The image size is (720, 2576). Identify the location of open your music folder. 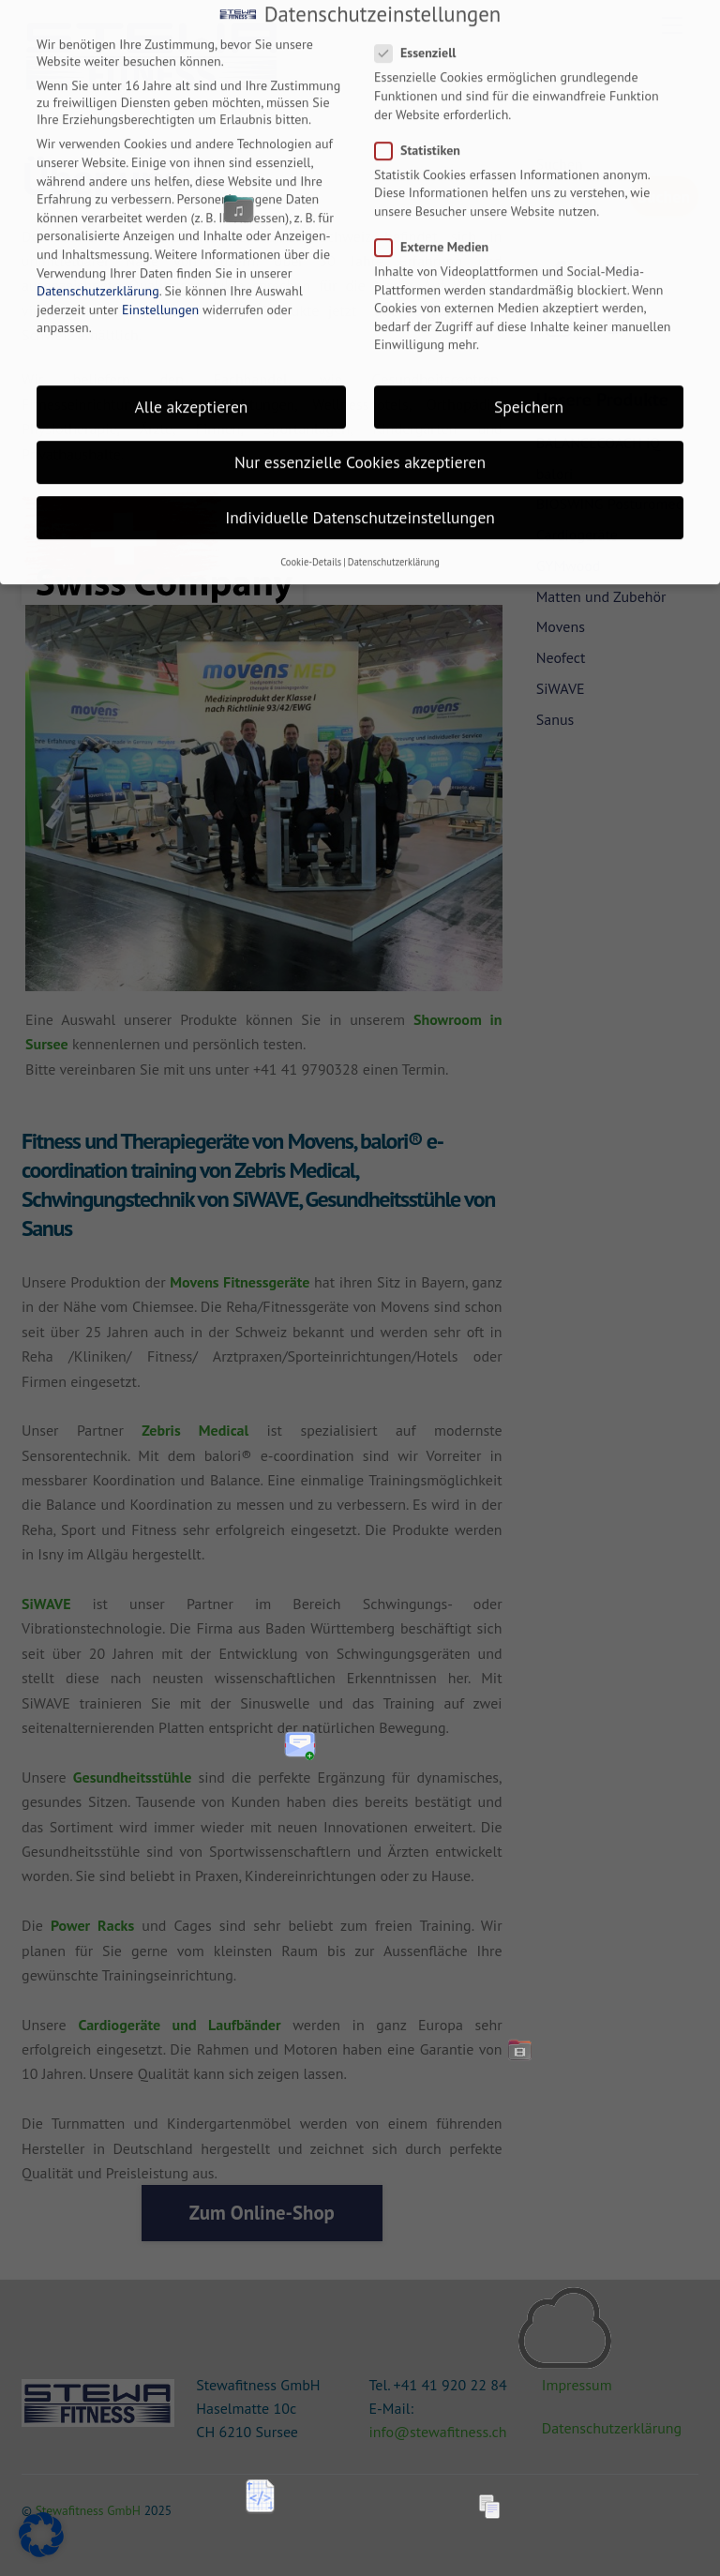
(238, 208).